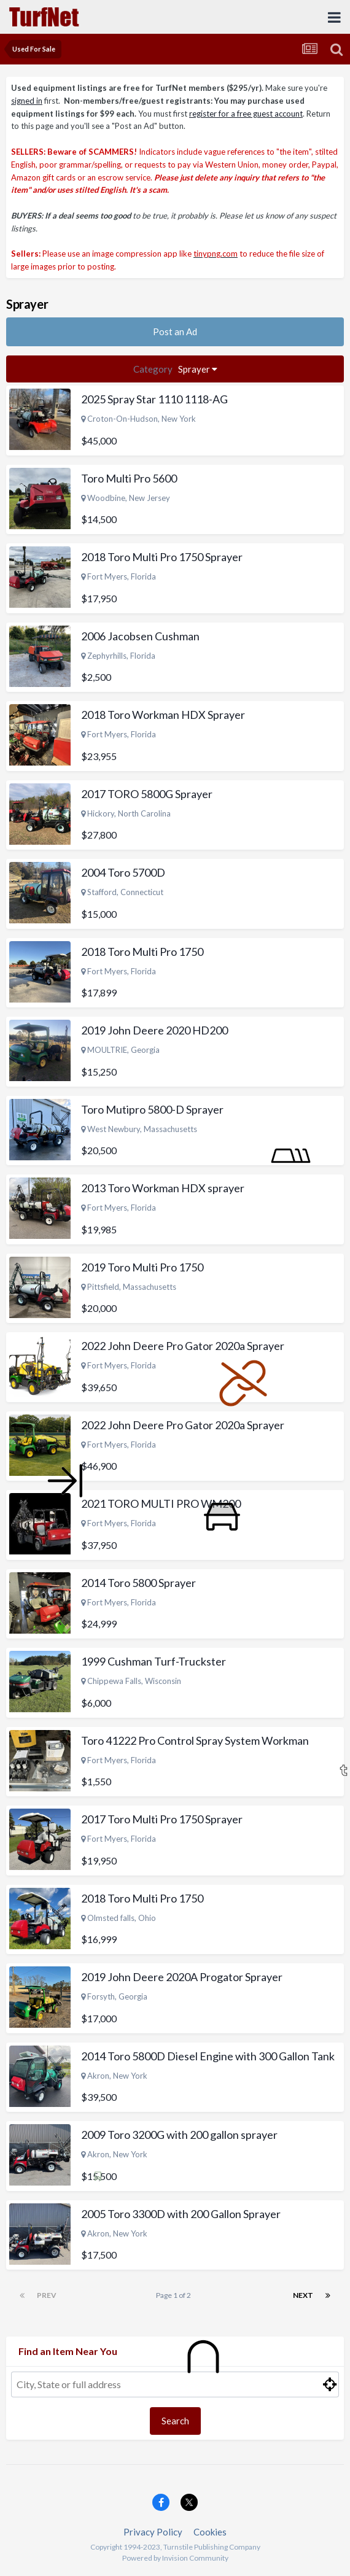 The width and height of the screenshot is (350, 2576). I want to click on navigate to the next item or page, so click(66, 1481).